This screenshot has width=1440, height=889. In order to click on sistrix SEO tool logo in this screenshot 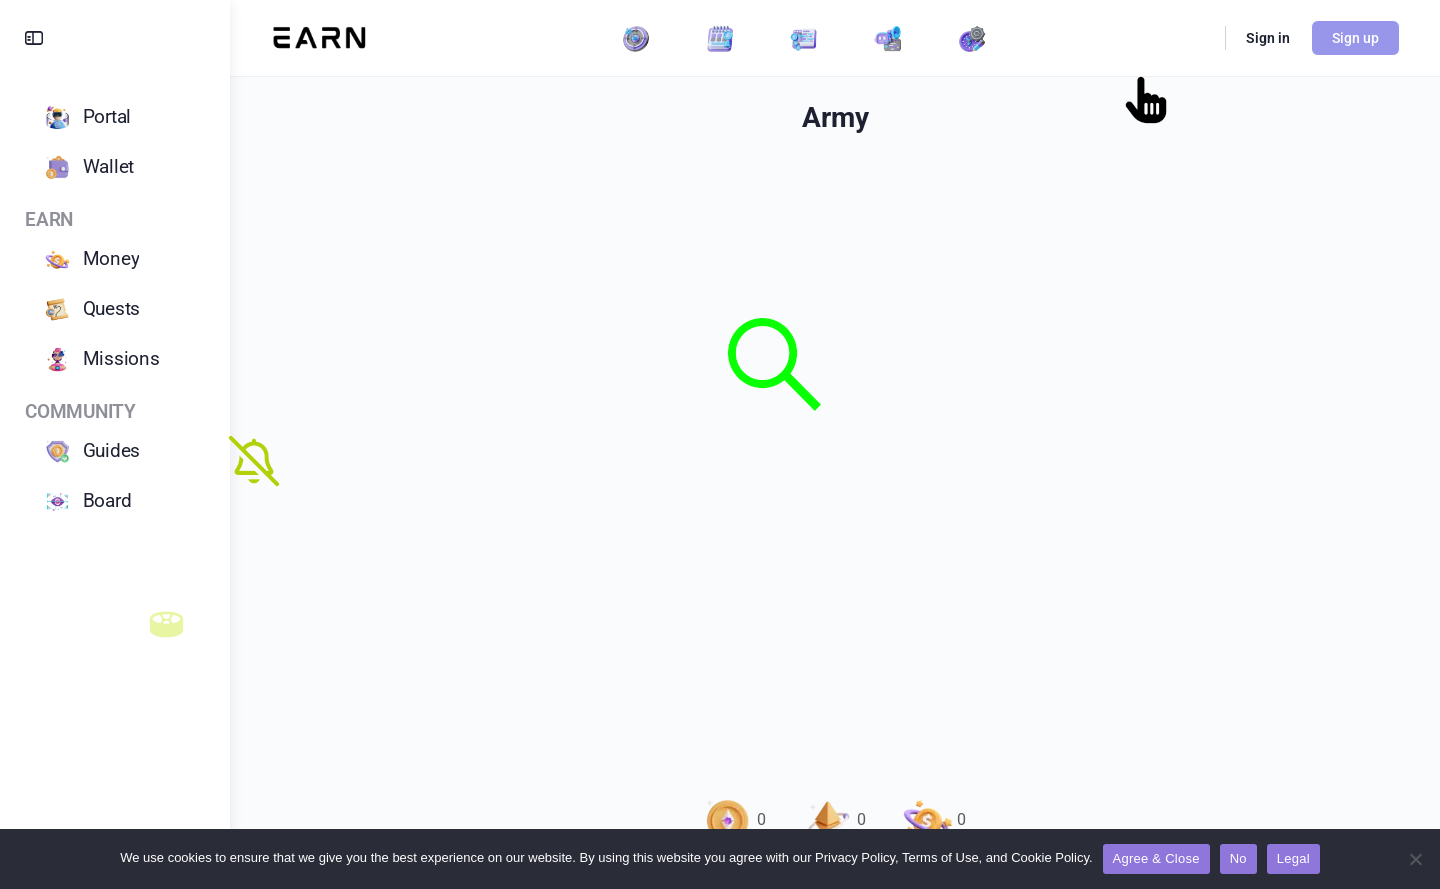, I will do `click(774, 364)`.